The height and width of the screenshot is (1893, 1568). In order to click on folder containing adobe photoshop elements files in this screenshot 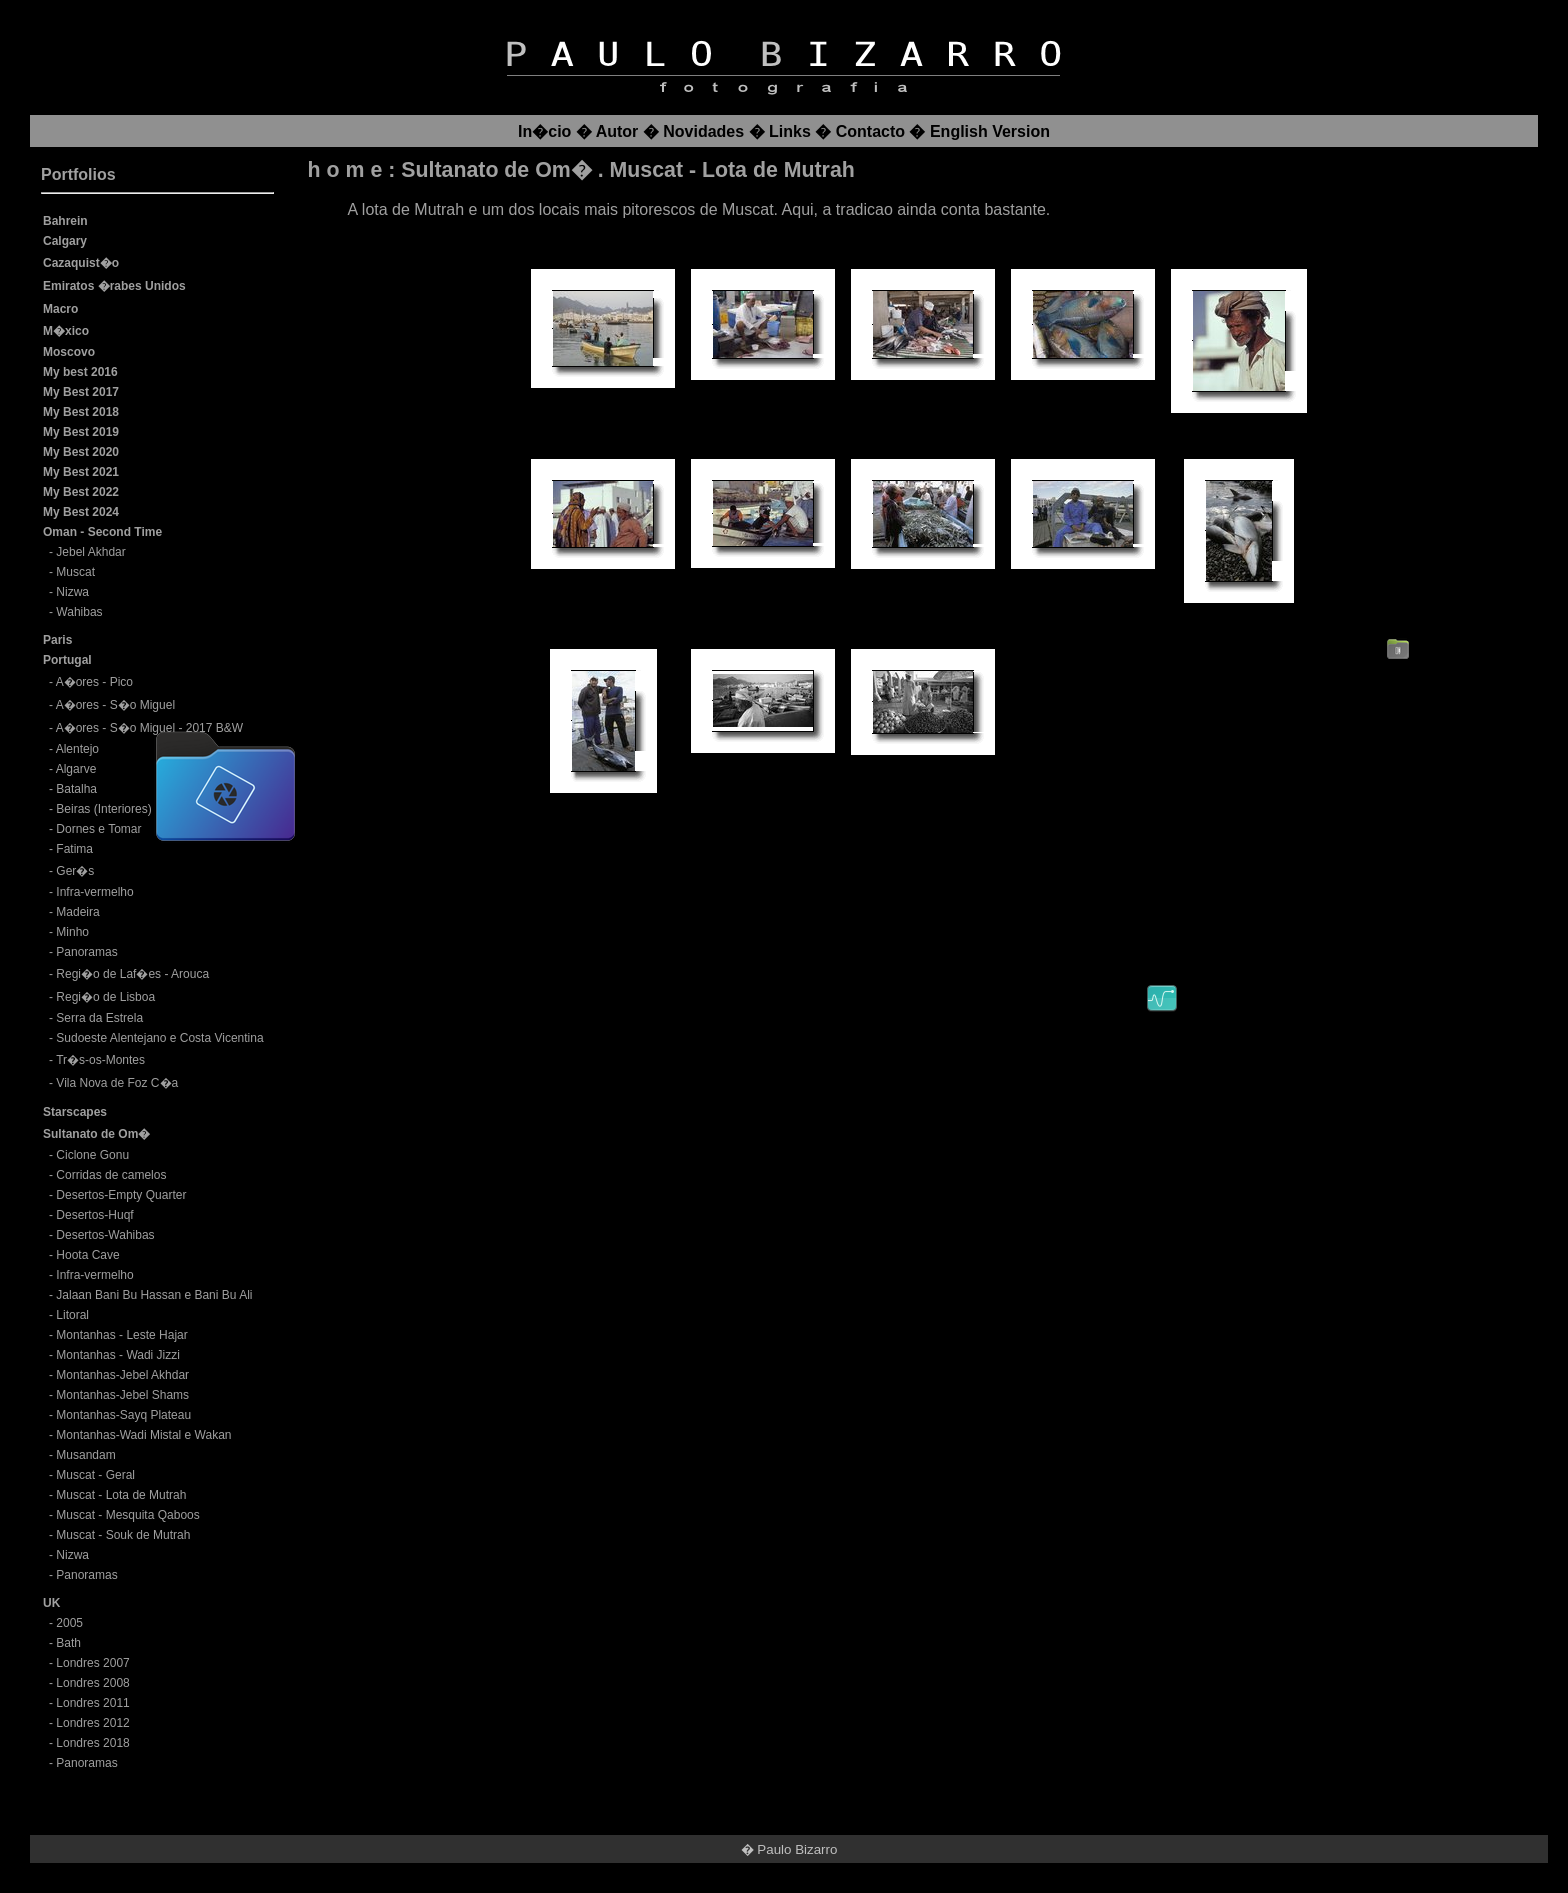, I will do `click(225, 790)`.